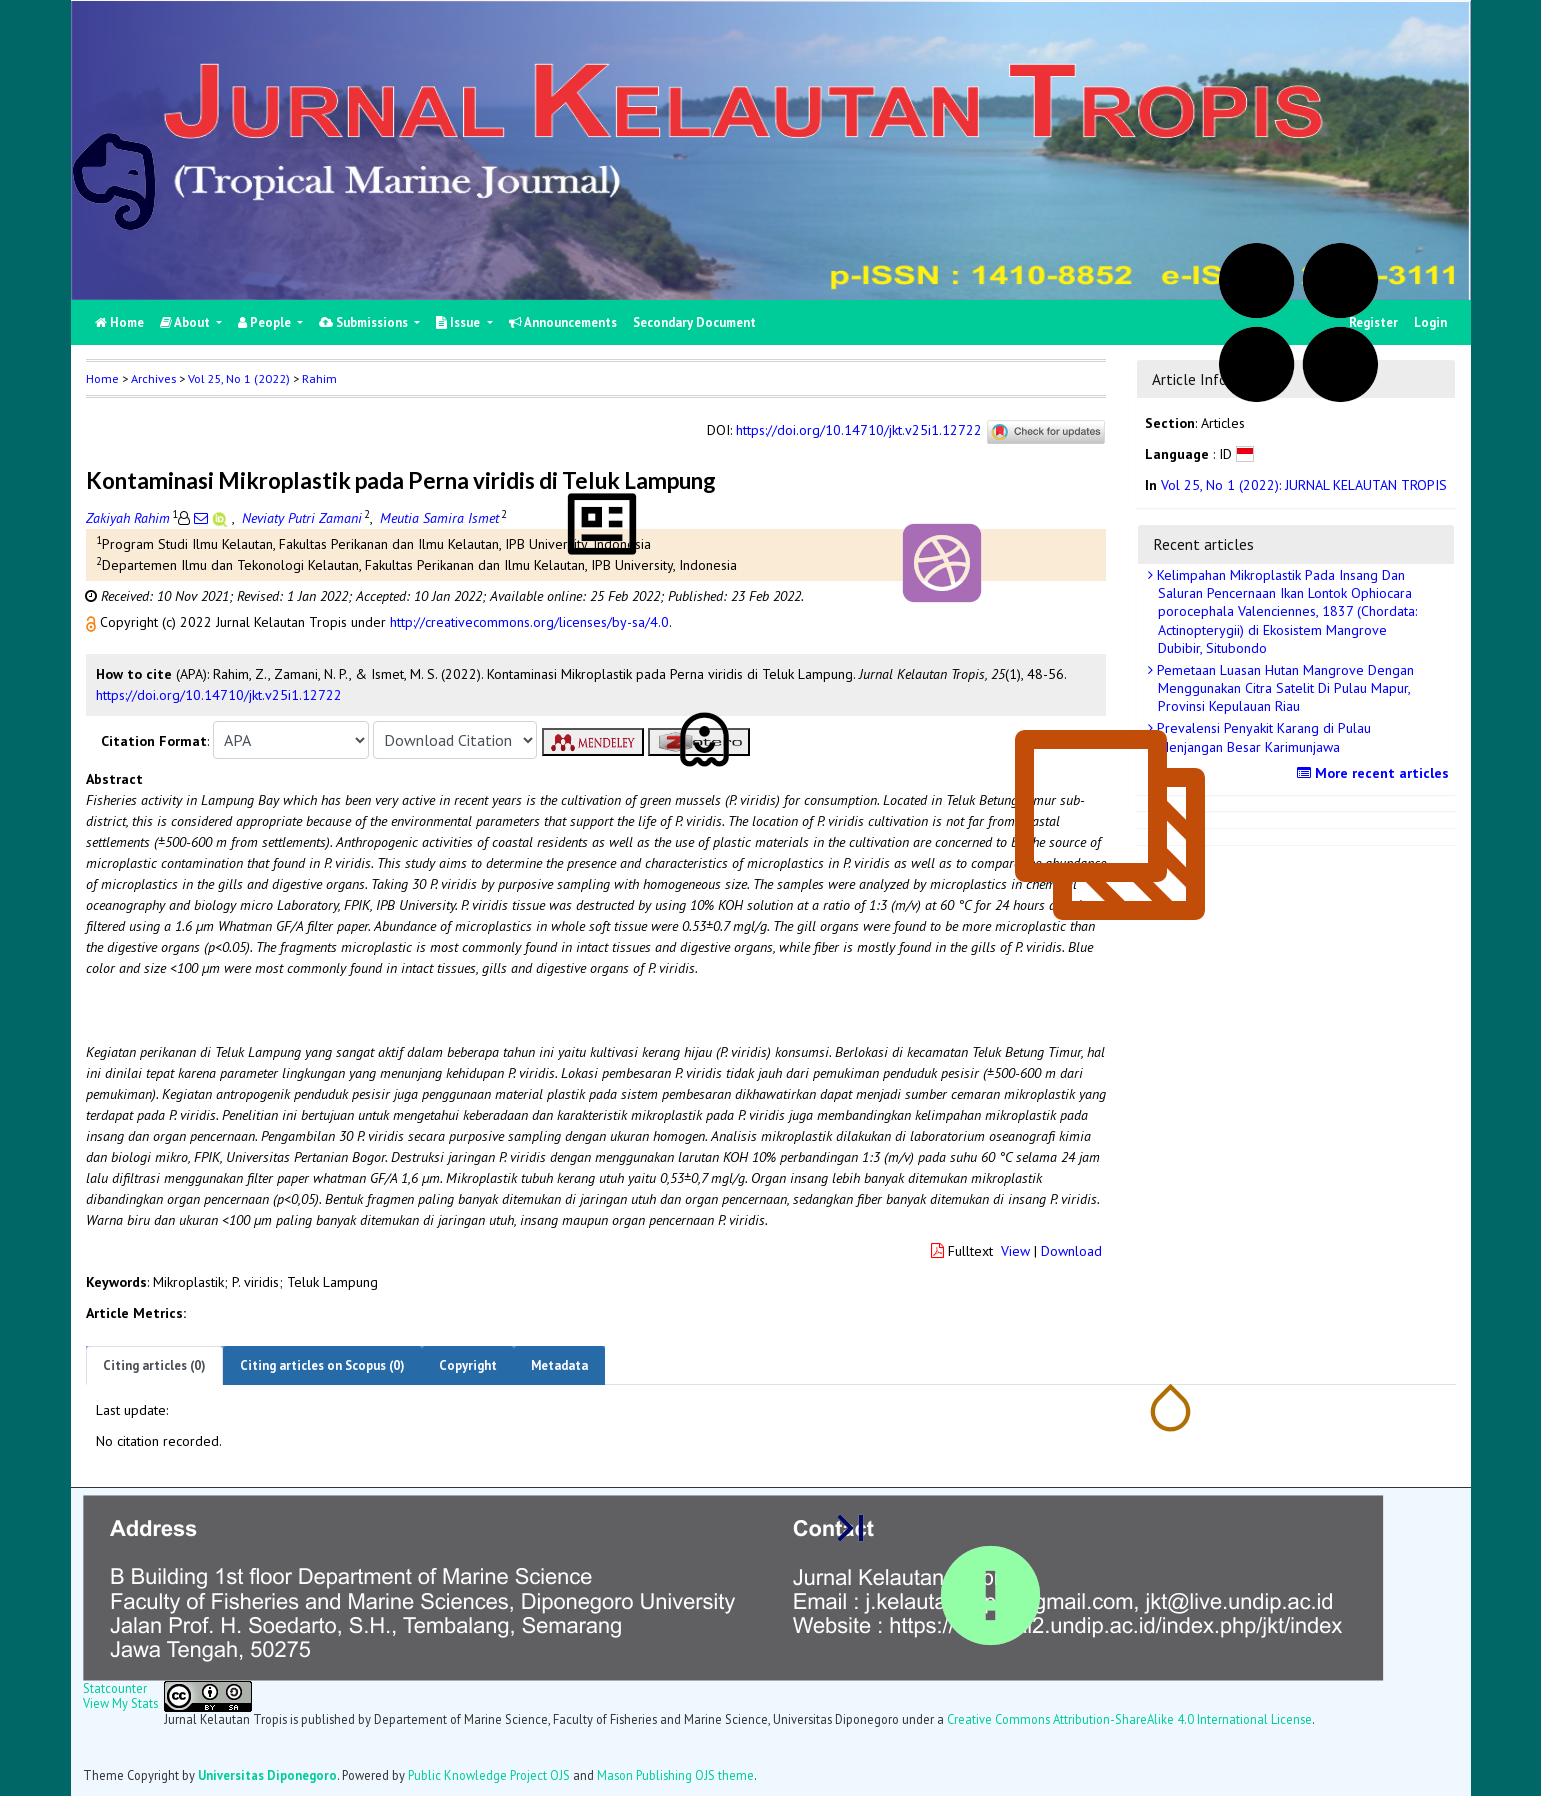  What do you see at coordinates (704, 739) in the screenshot?
I see `fun ghost avatar or profile icon` at bounding box center [704, 739].